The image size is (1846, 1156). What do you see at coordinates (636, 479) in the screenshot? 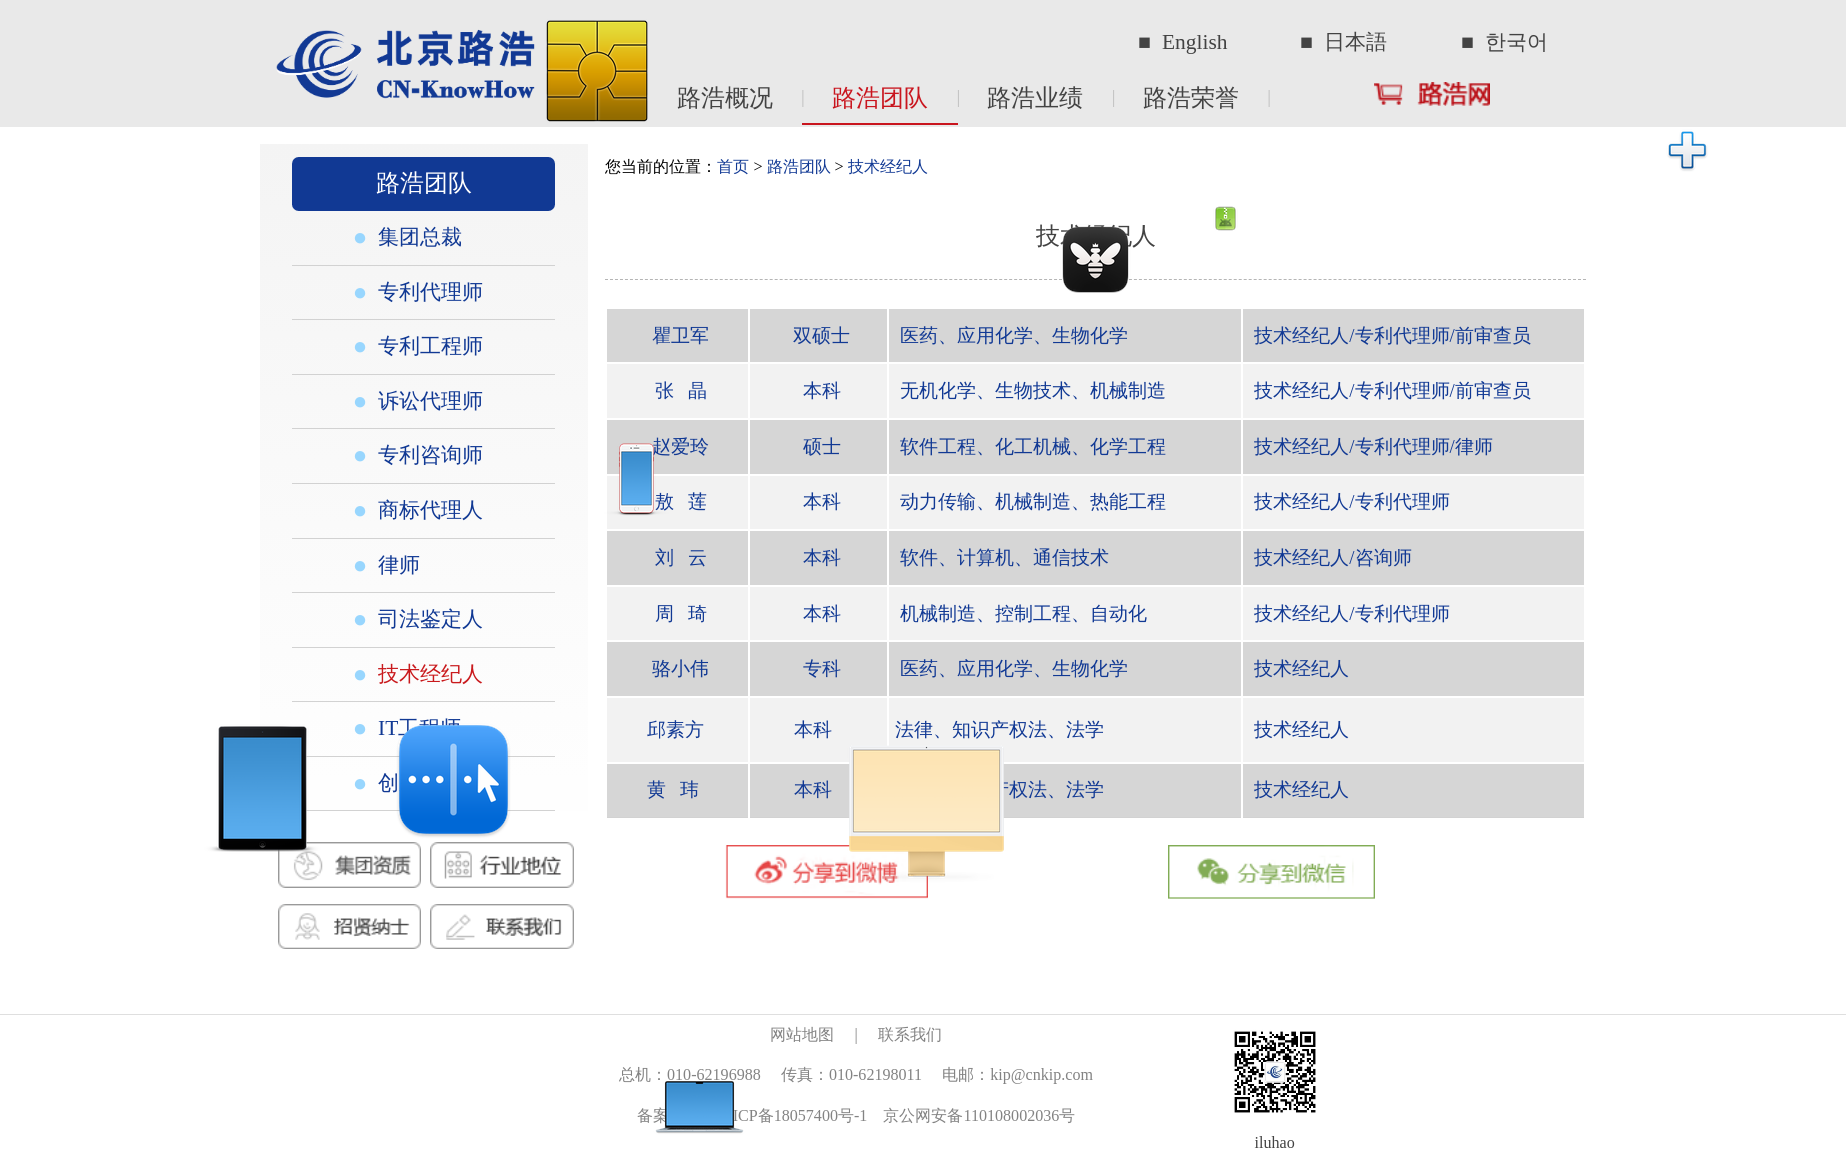
I see `indicates a connected iPhone device` at bounding box center [636, 479].